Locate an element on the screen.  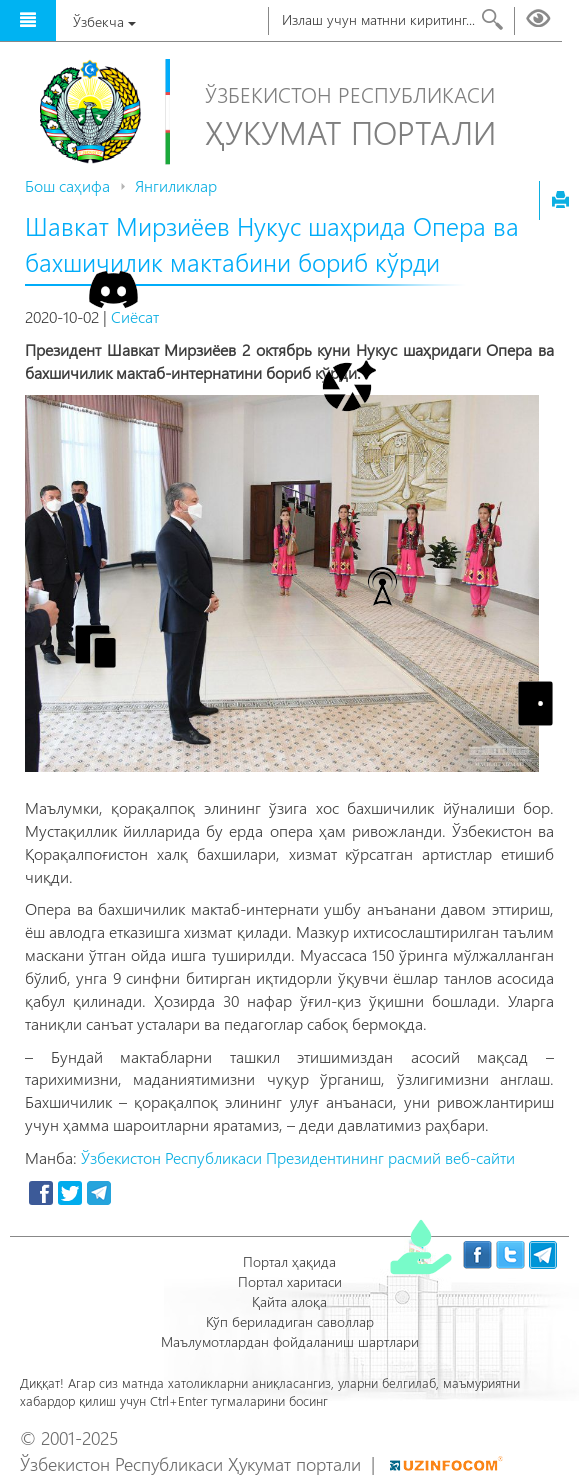
access water conservation or donation features is located at coordinates (421, 1247).